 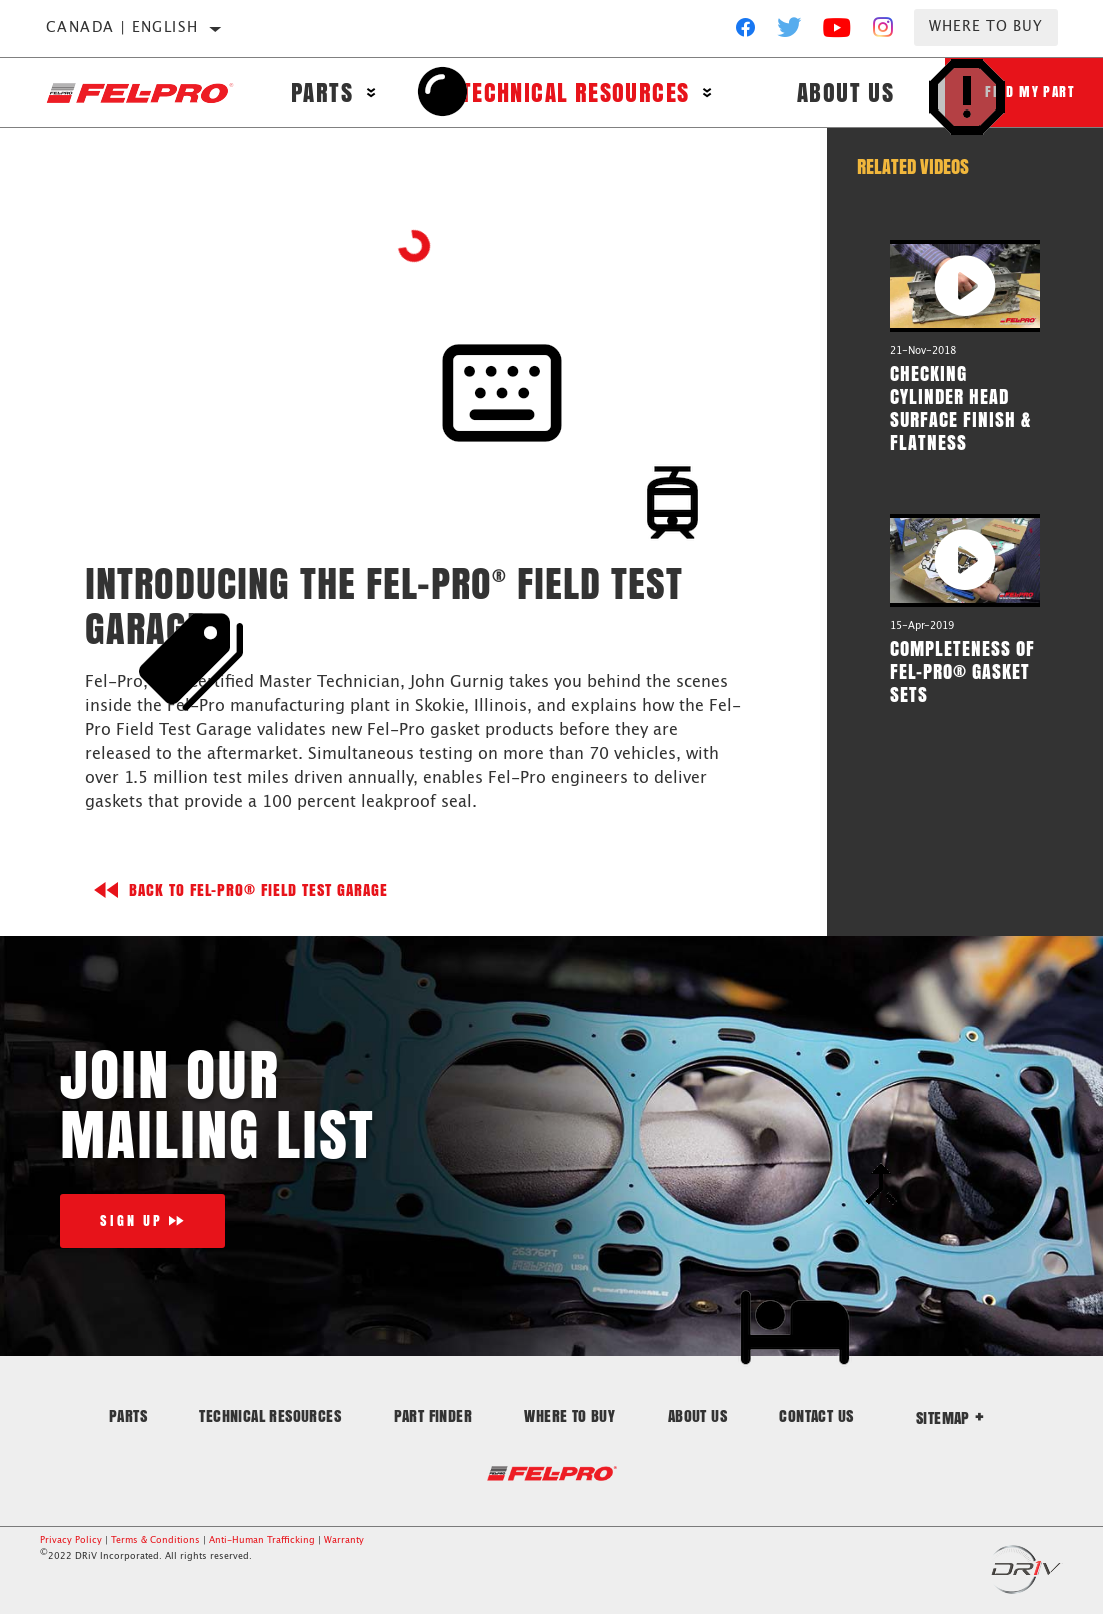 What do you see at coordinates (795, 1325) in the screenshot?
I see `find nearby hotels or accommodations` at bounding box center [795, 1325].